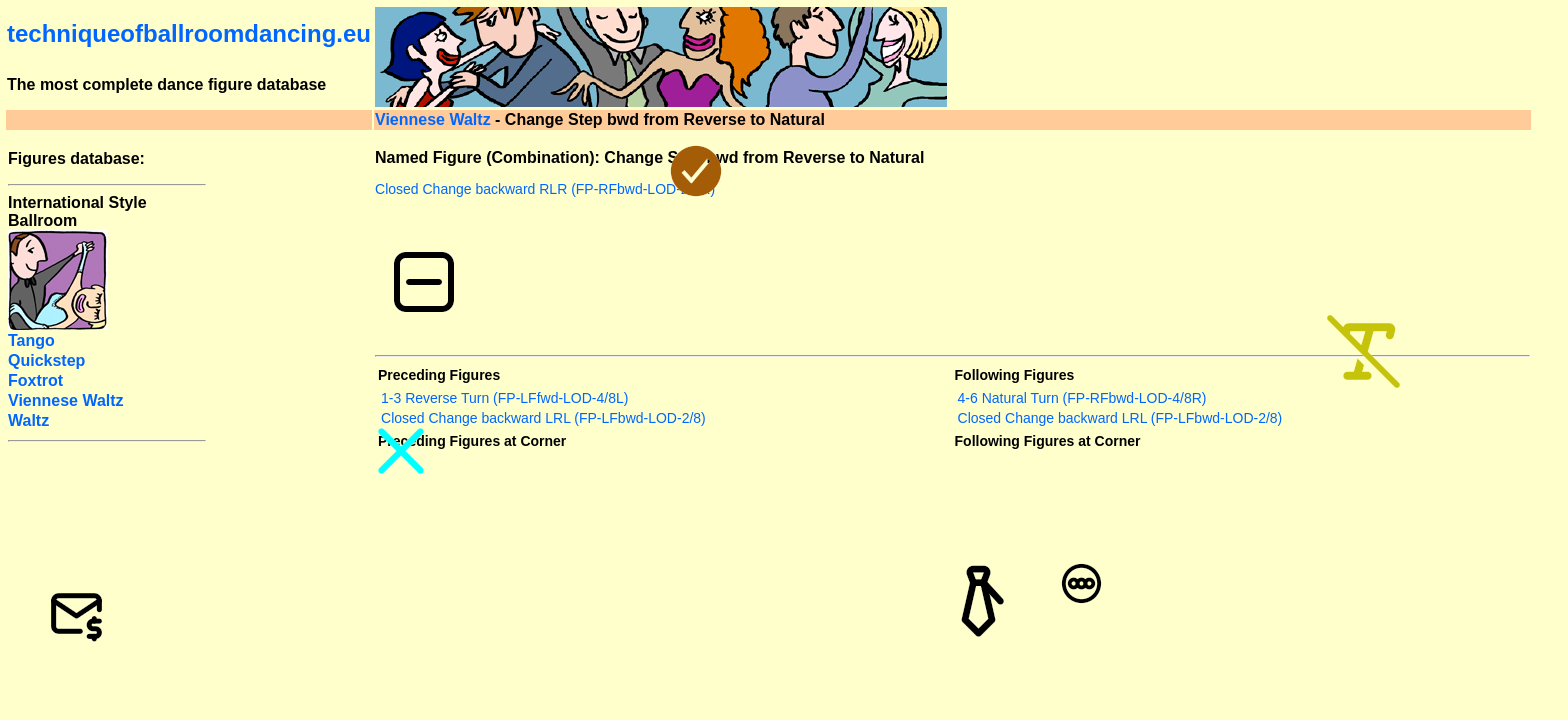 The height and width of the screenshot is (720, 1568). What do you see at coordinates (696, 171) in the screenshot?
I see `indicates a completed or successful action` at bounding box center [696, 171].